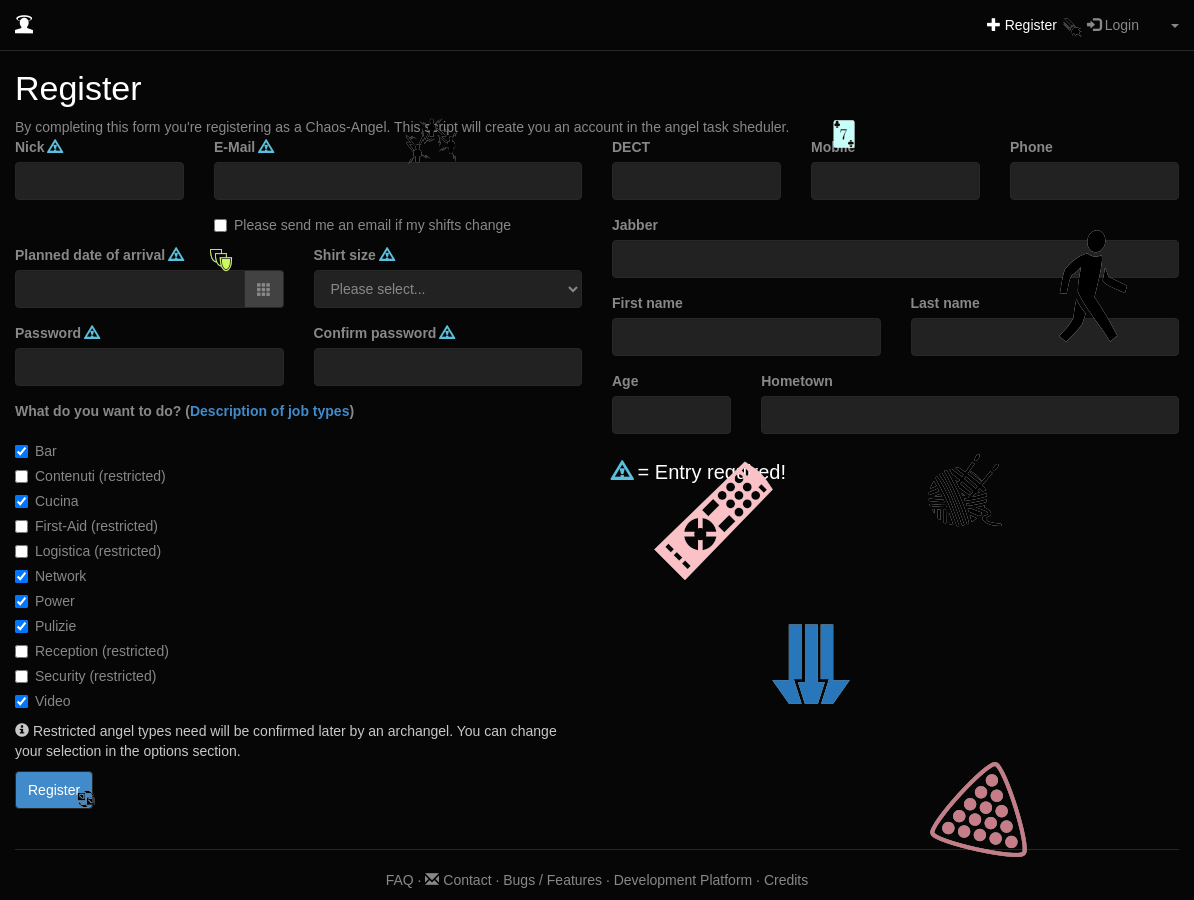  What do you see at coordinates (431, 141) in the screenshot?
I see `activate chain lightning ability or spell` at bounding box center [431, 141].